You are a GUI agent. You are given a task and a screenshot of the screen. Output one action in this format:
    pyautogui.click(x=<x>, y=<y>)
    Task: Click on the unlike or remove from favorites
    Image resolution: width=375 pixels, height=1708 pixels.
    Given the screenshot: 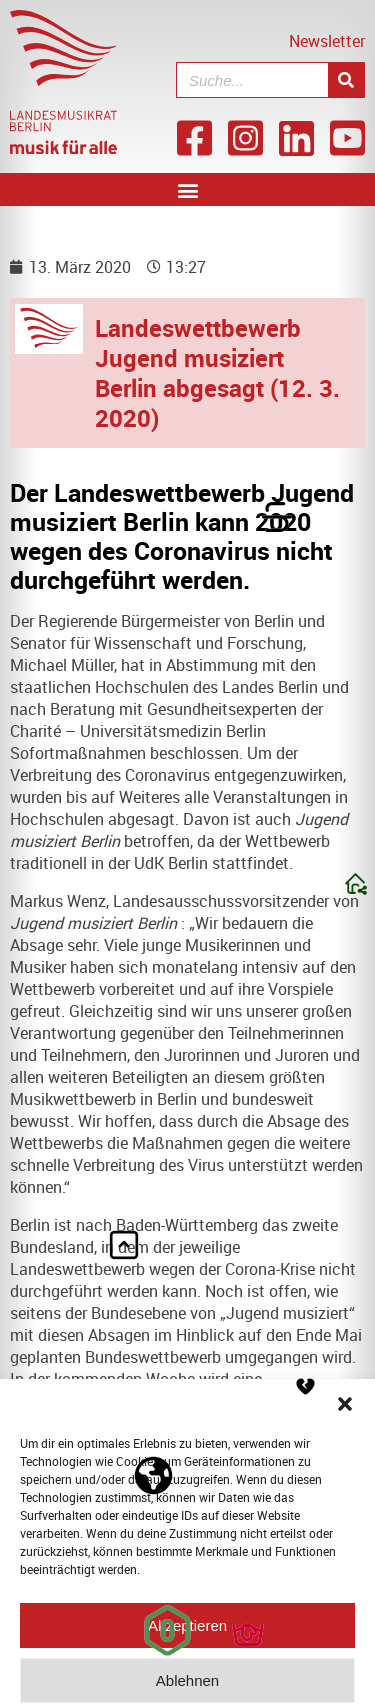 What is the action you would take?
    pyautogui.click(x=305, y=1386)
    